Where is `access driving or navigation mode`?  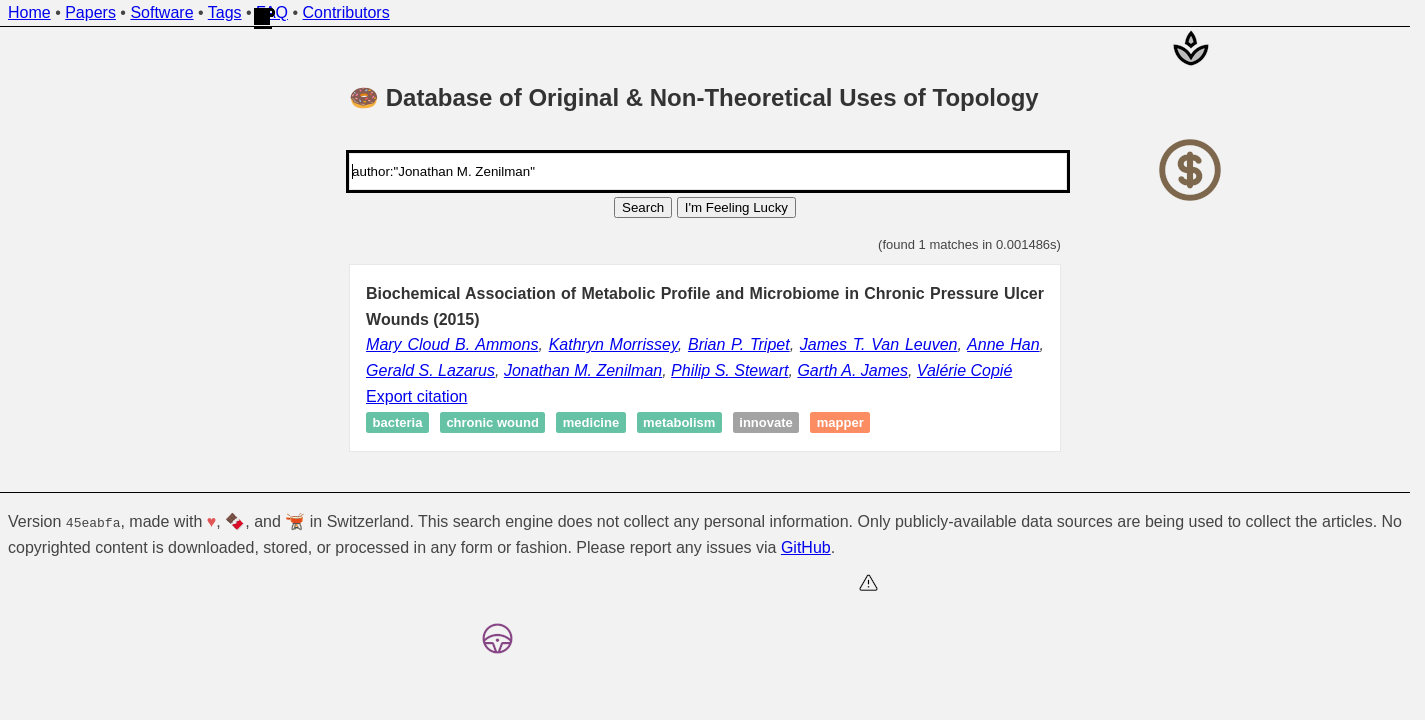
access driving or navigation mode is located at coordinates (497, 638).